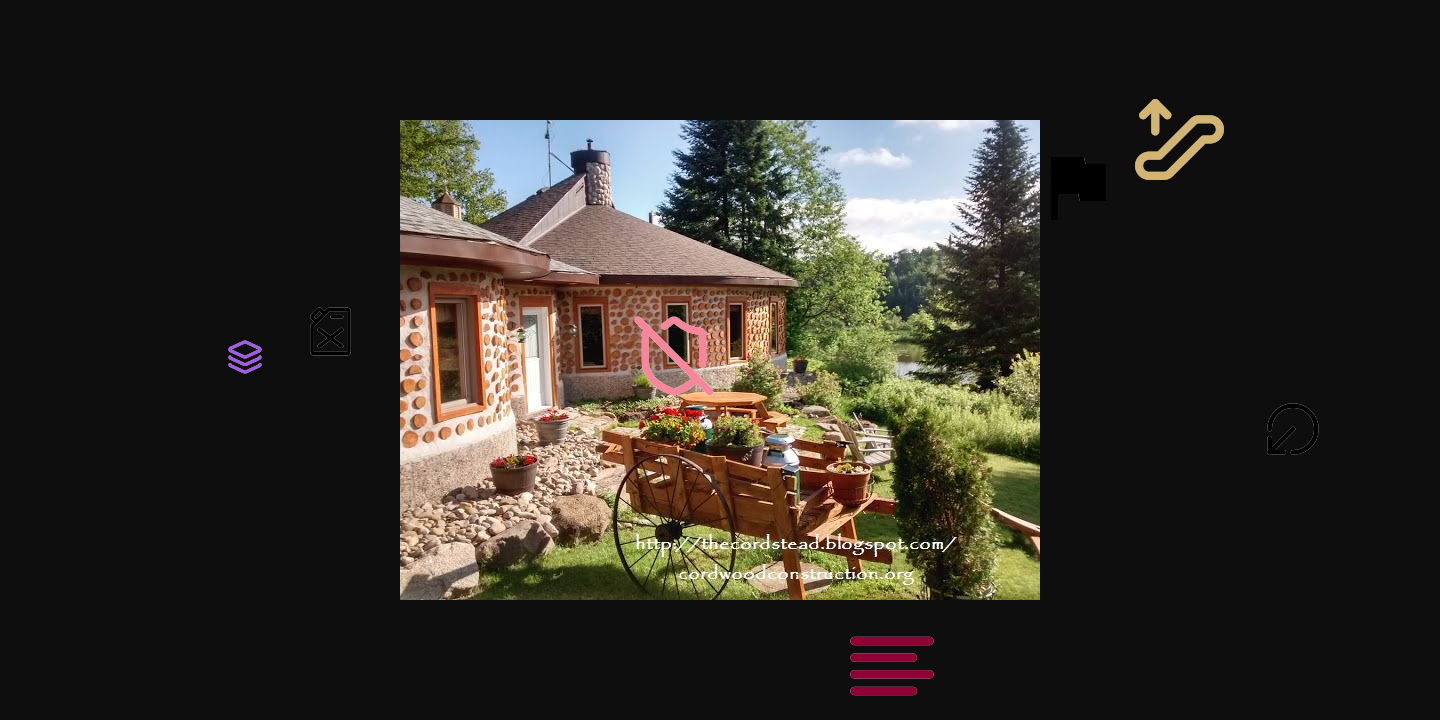 This screenshot has height=720, width=1440. Describe the element at coordinates (892, 666) in the screenshot. I see `align text to the left` at that location.